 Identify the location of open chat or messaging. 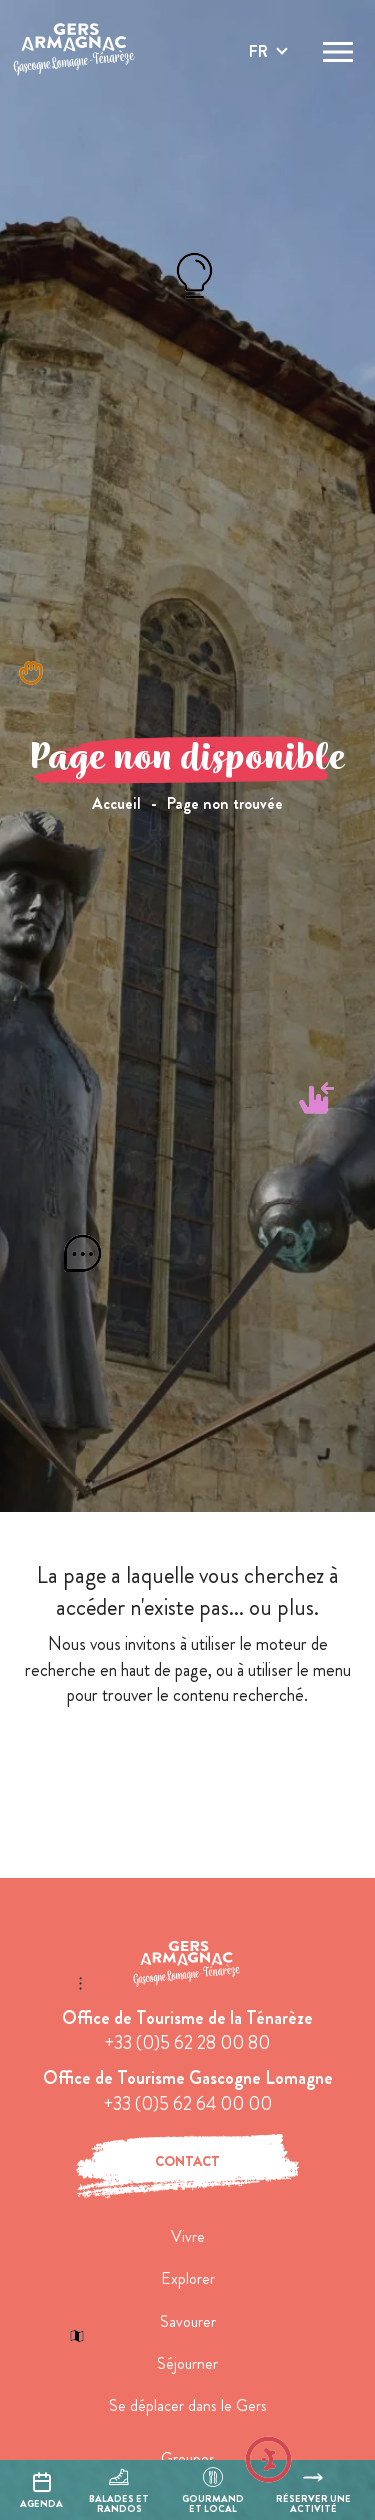
(82, 1254).